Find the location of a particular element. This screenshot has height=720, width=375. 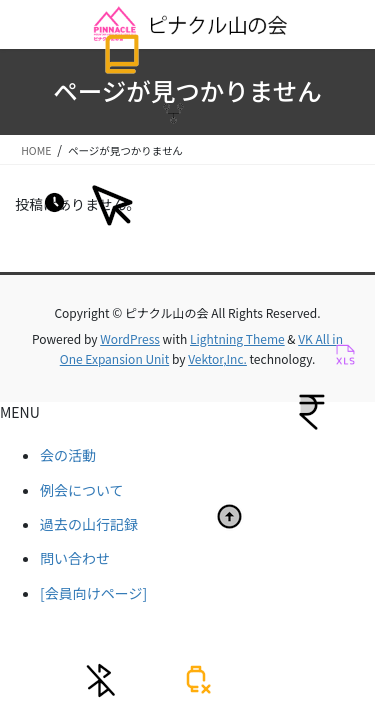

view prices in Indian rupees is located at coordinates (310, 411).